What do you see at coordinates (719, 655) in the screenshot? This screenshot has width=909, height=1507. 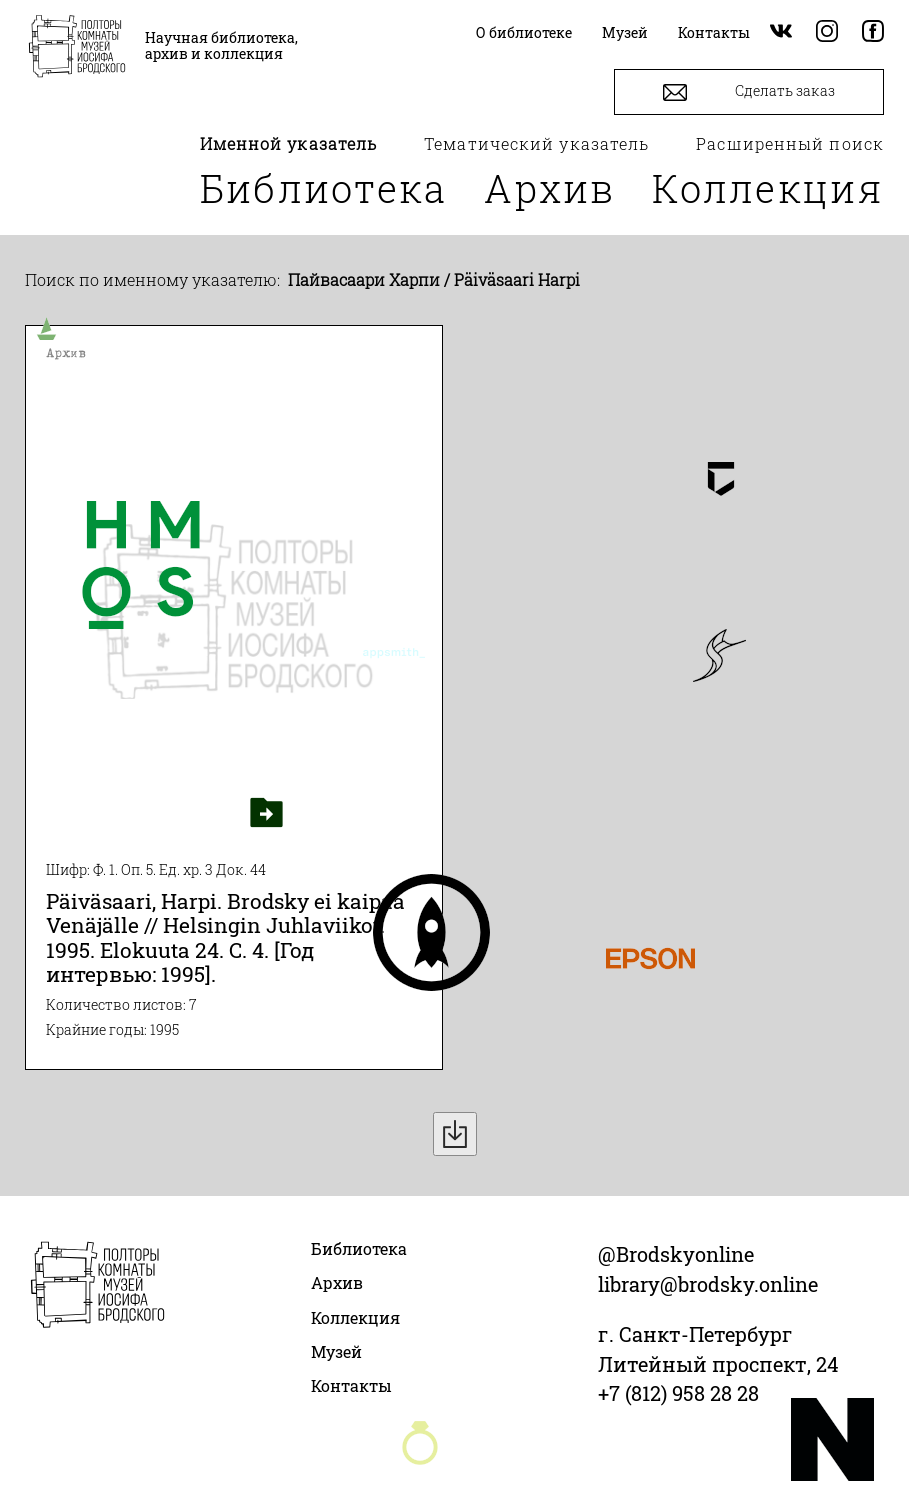 I see `sailfish os logo` at bounding box center [719, 655].